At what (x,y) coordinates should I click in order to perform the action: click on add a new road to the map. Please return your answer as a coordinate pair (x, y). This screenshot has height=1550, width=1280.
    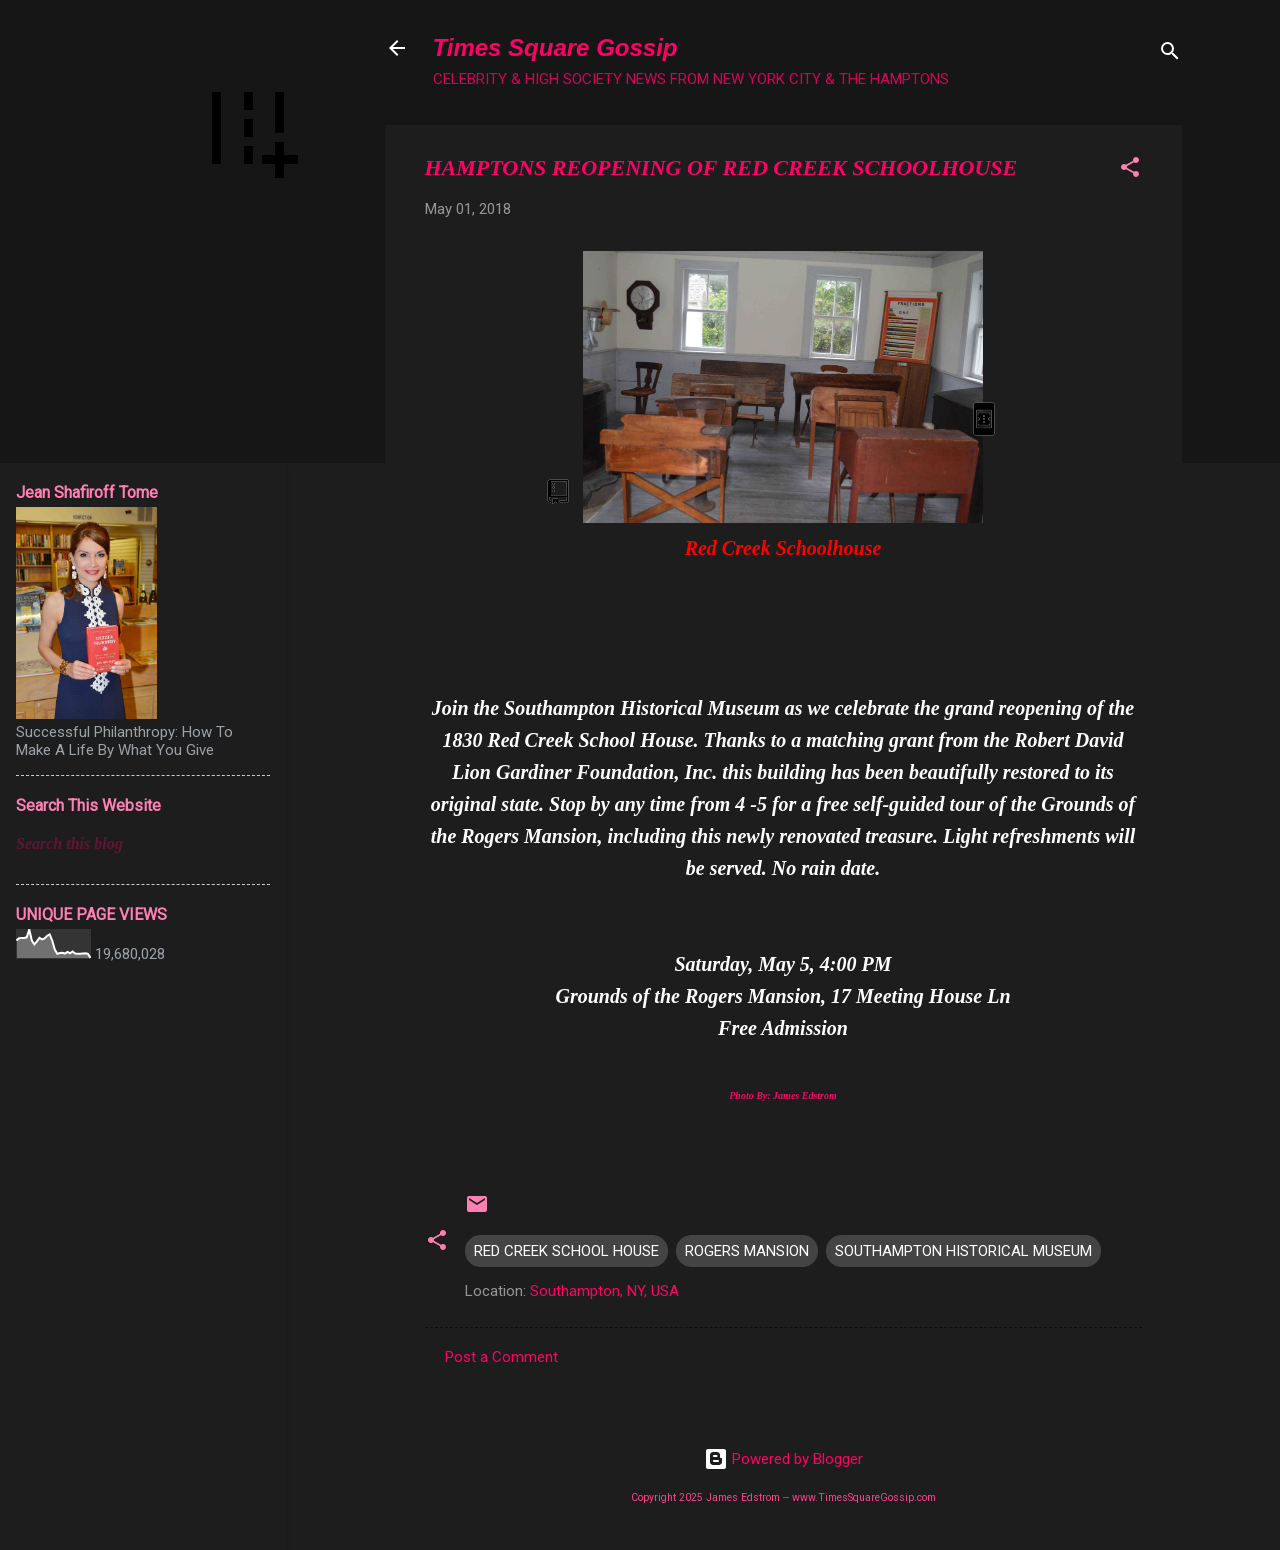
    Looking at the image, I should click on (248, 128).